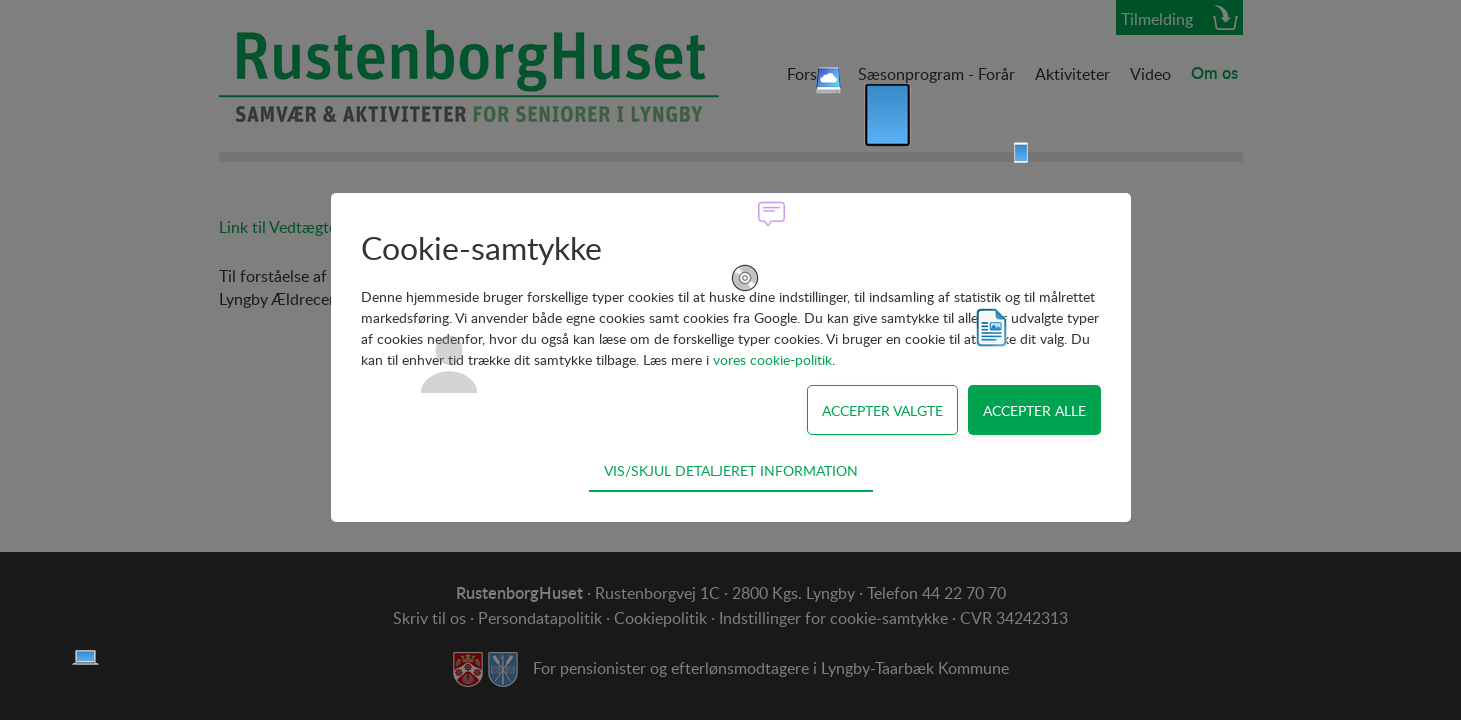 The height and width of the screenshot is (720, 1461). What do you see at coordinates (771, 213) in the screenshot?
I see `open the messaging app` at bounding box center [771, 213].